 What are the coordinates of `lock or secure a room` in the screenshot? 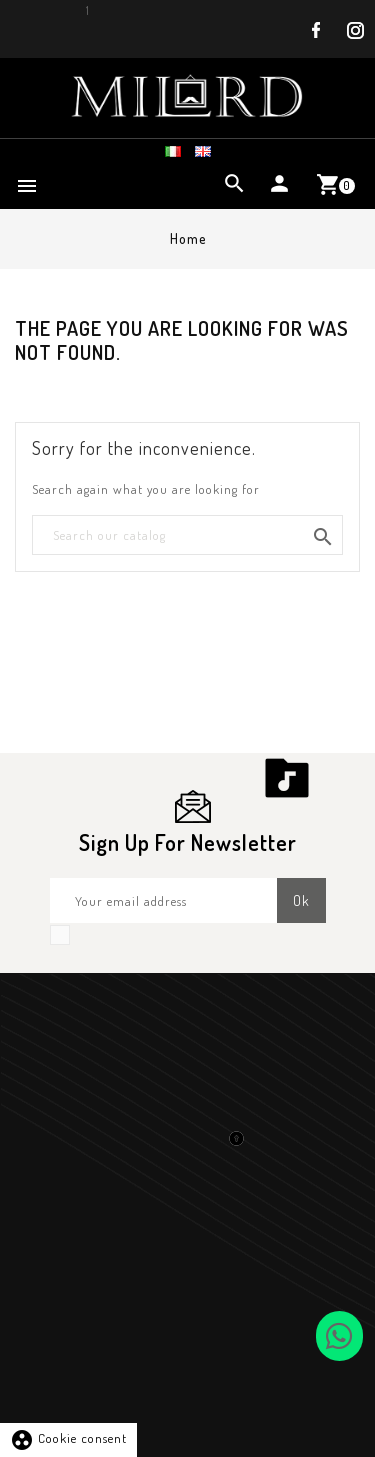 It's located at (236, 1138).